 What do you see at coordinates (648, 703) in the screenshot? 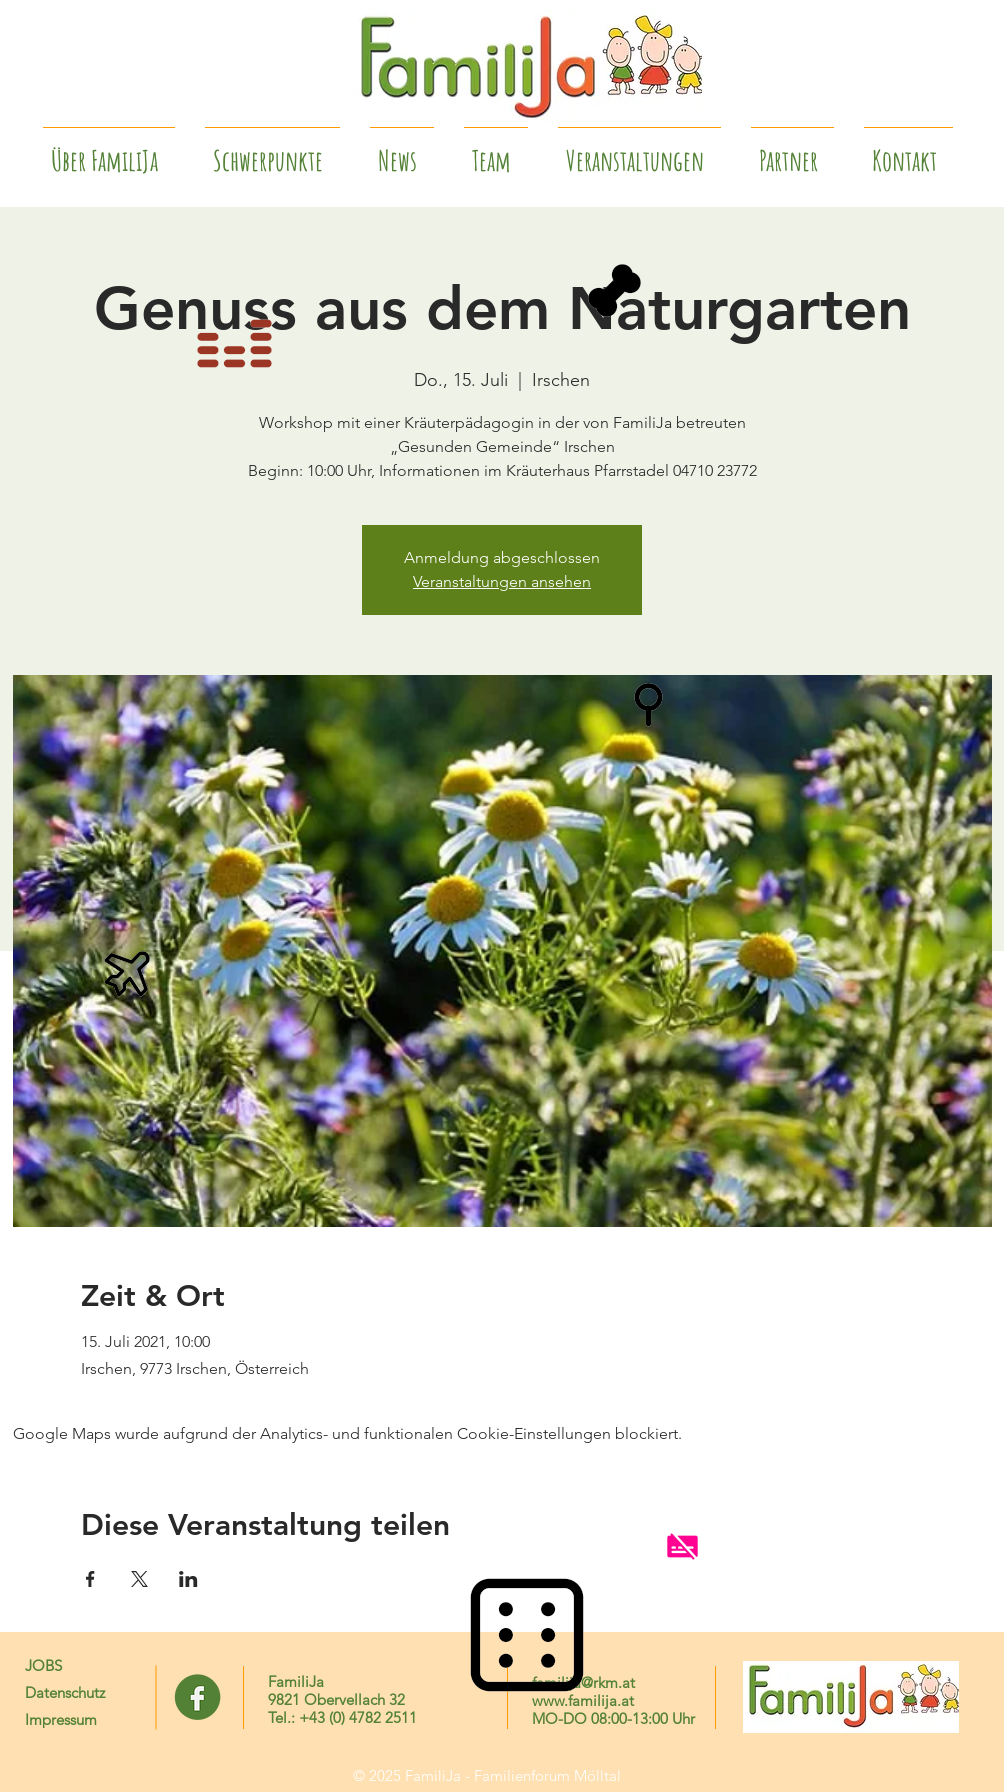
I see `indicates gender-neutral or non-binary option` at bounding box center [648, 703].